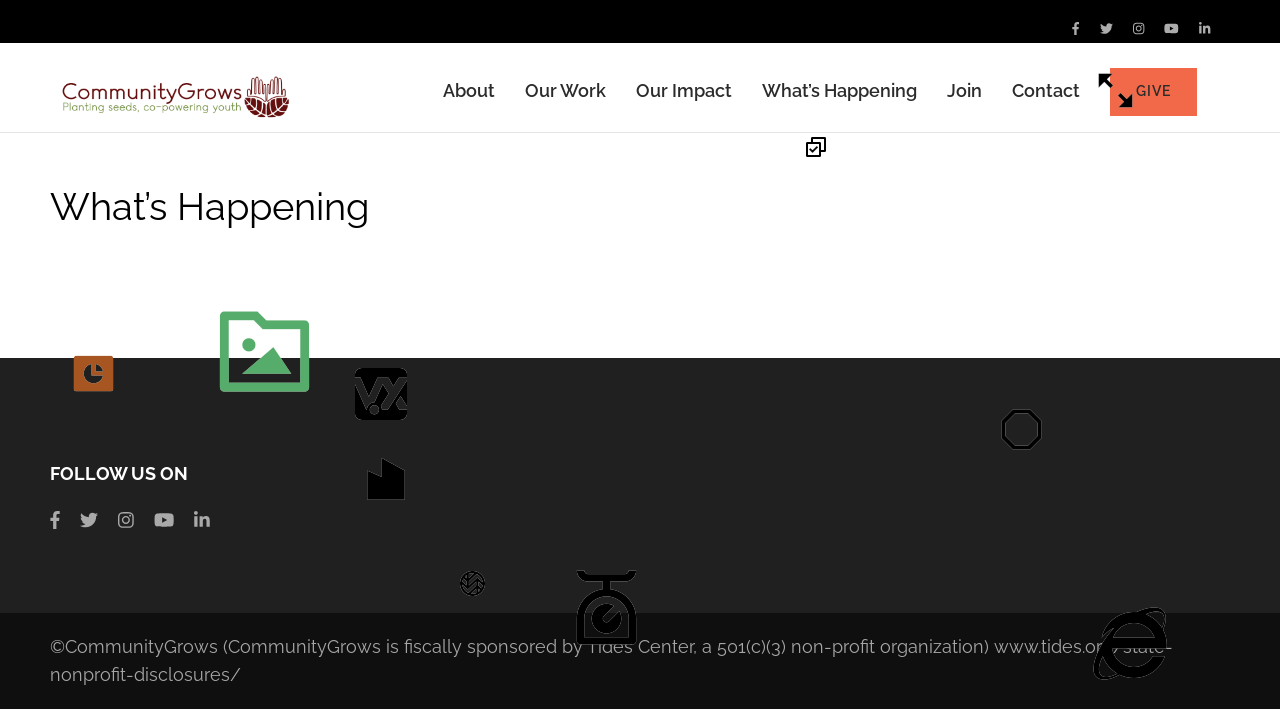 The height and width of the screenshot is (720, 1280). Describe the element at coordinates (1115, 90) in the screenshot. I see `expand content to fullscreen` at that location.